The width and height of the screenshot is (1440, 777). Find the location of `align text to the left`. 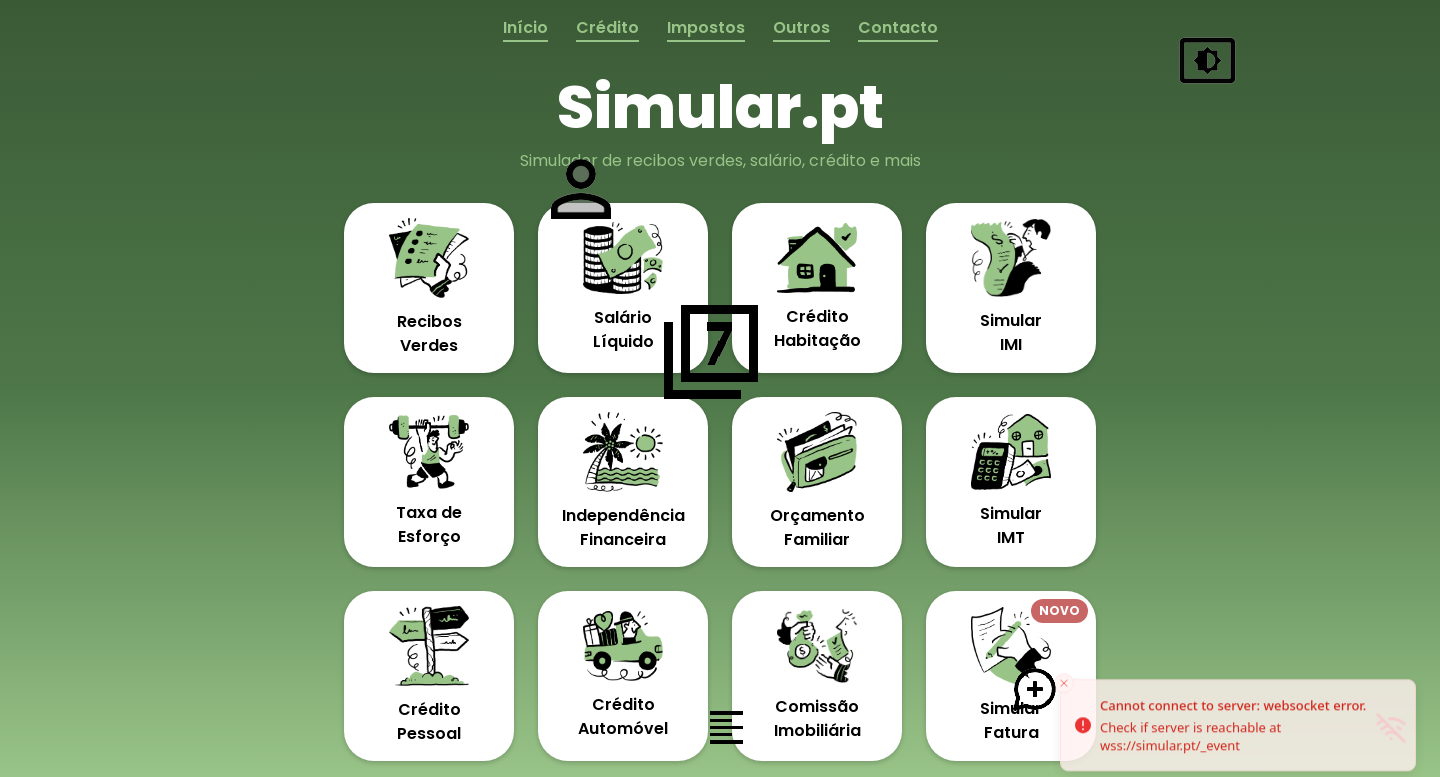

align text to the left is located at coordinates (726, 727).